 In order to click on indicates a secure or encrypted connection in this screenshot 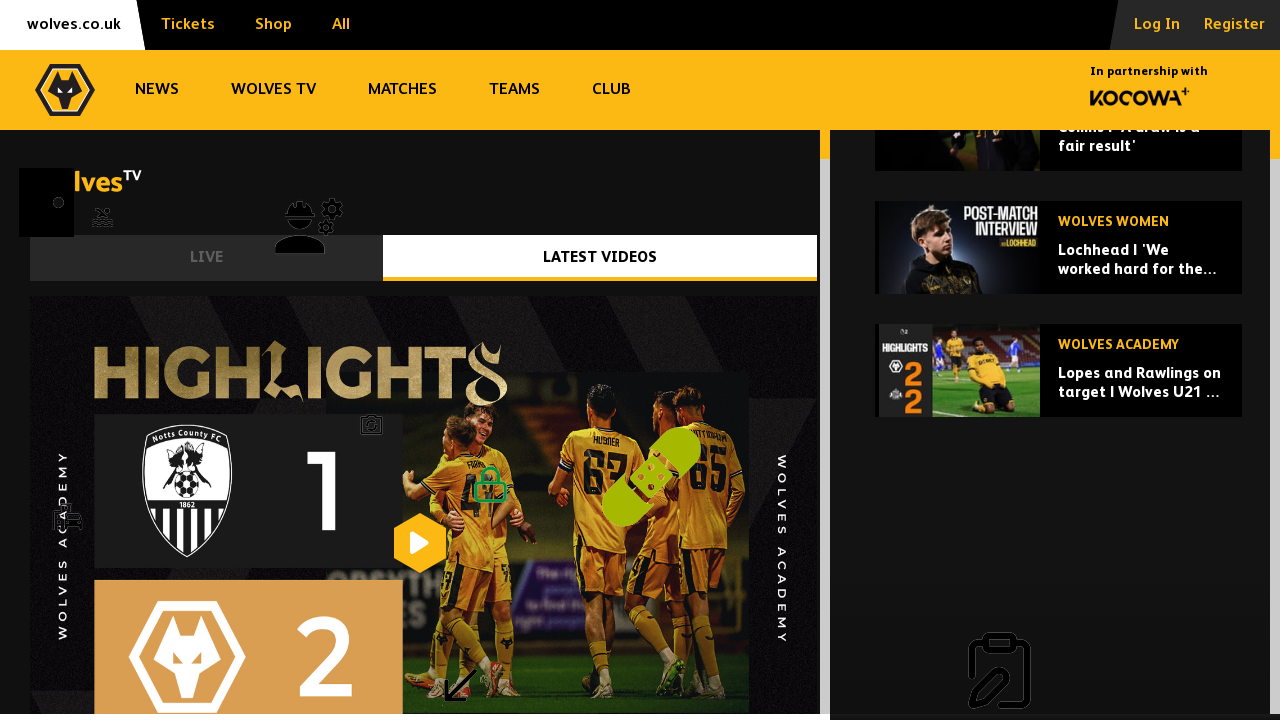, I will do `click(490, 484)`.